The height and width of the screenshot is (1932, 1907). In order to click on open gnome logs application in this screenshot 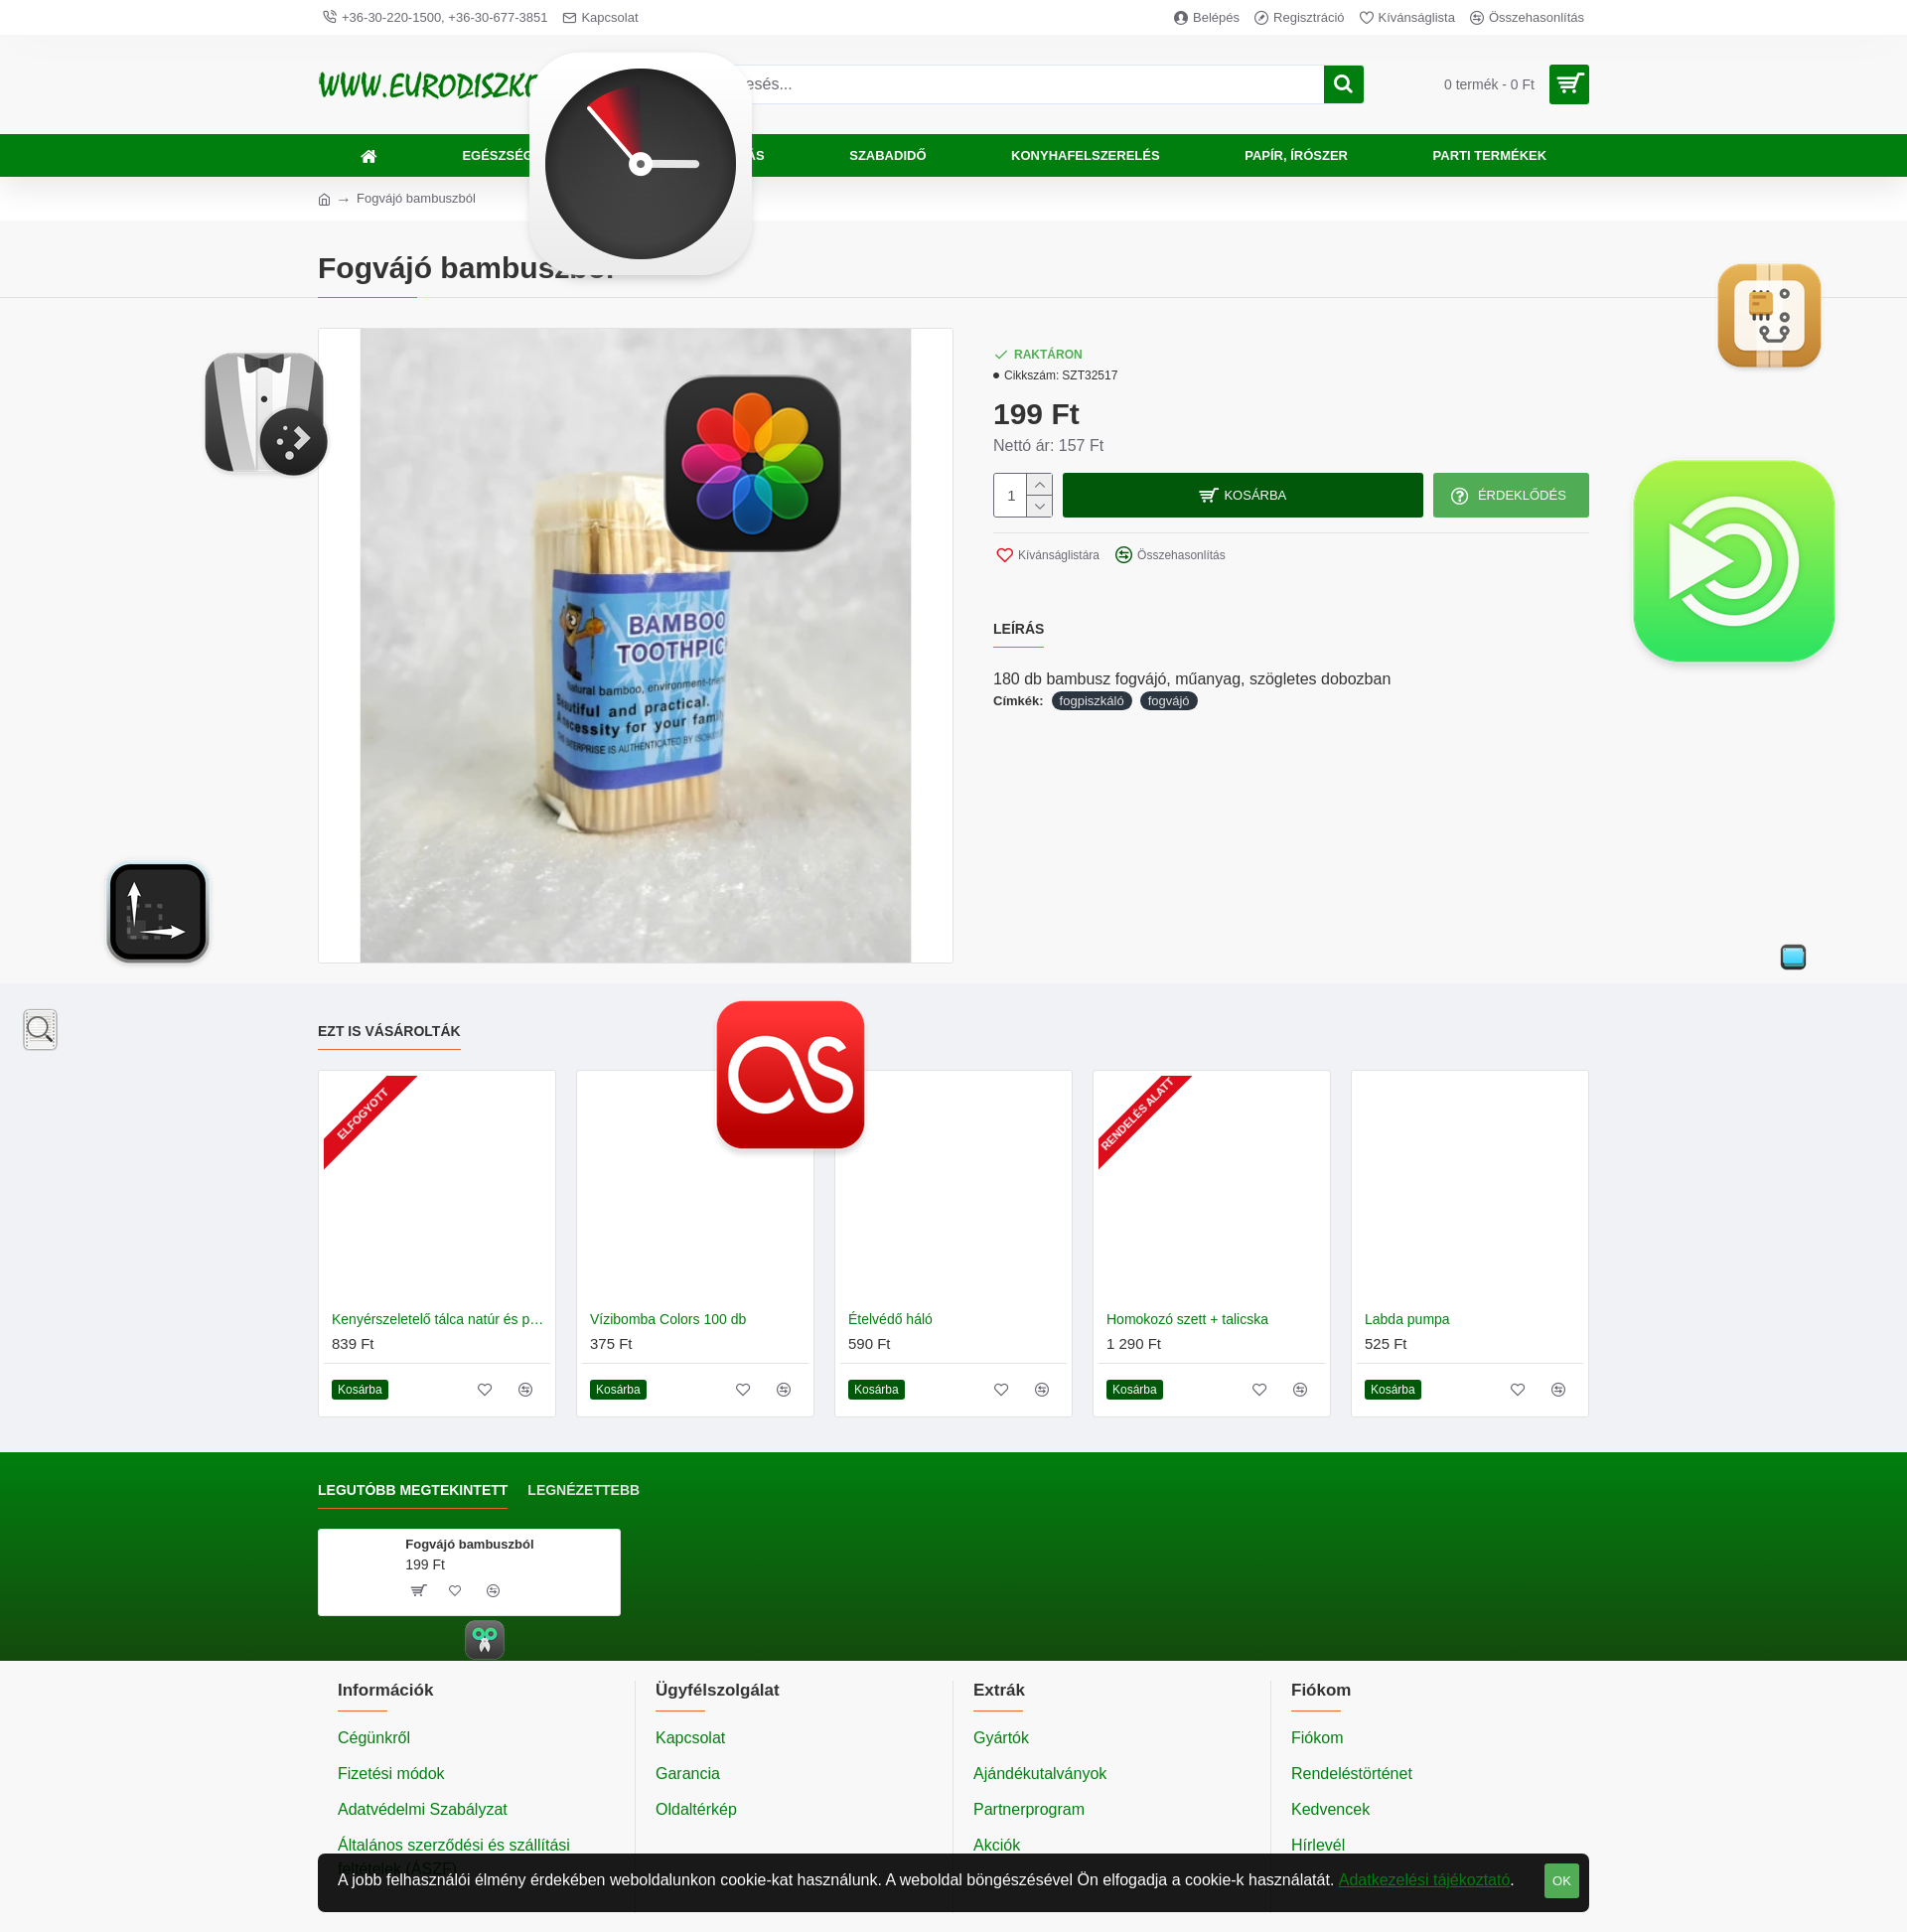, I will do `click(40, 1029)`.